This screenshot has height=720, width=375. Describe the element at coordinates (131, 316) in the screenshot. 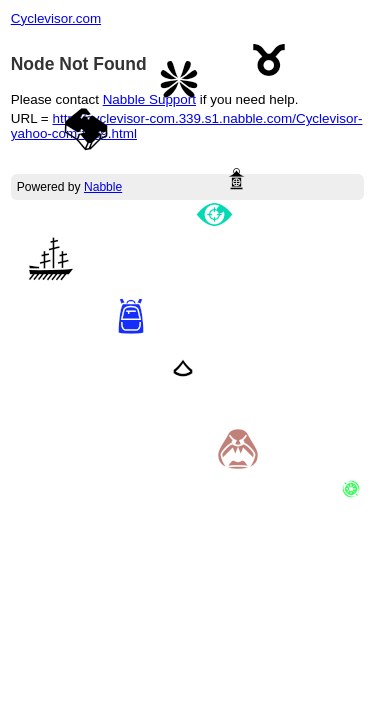

I see `access school or education features` at that location.